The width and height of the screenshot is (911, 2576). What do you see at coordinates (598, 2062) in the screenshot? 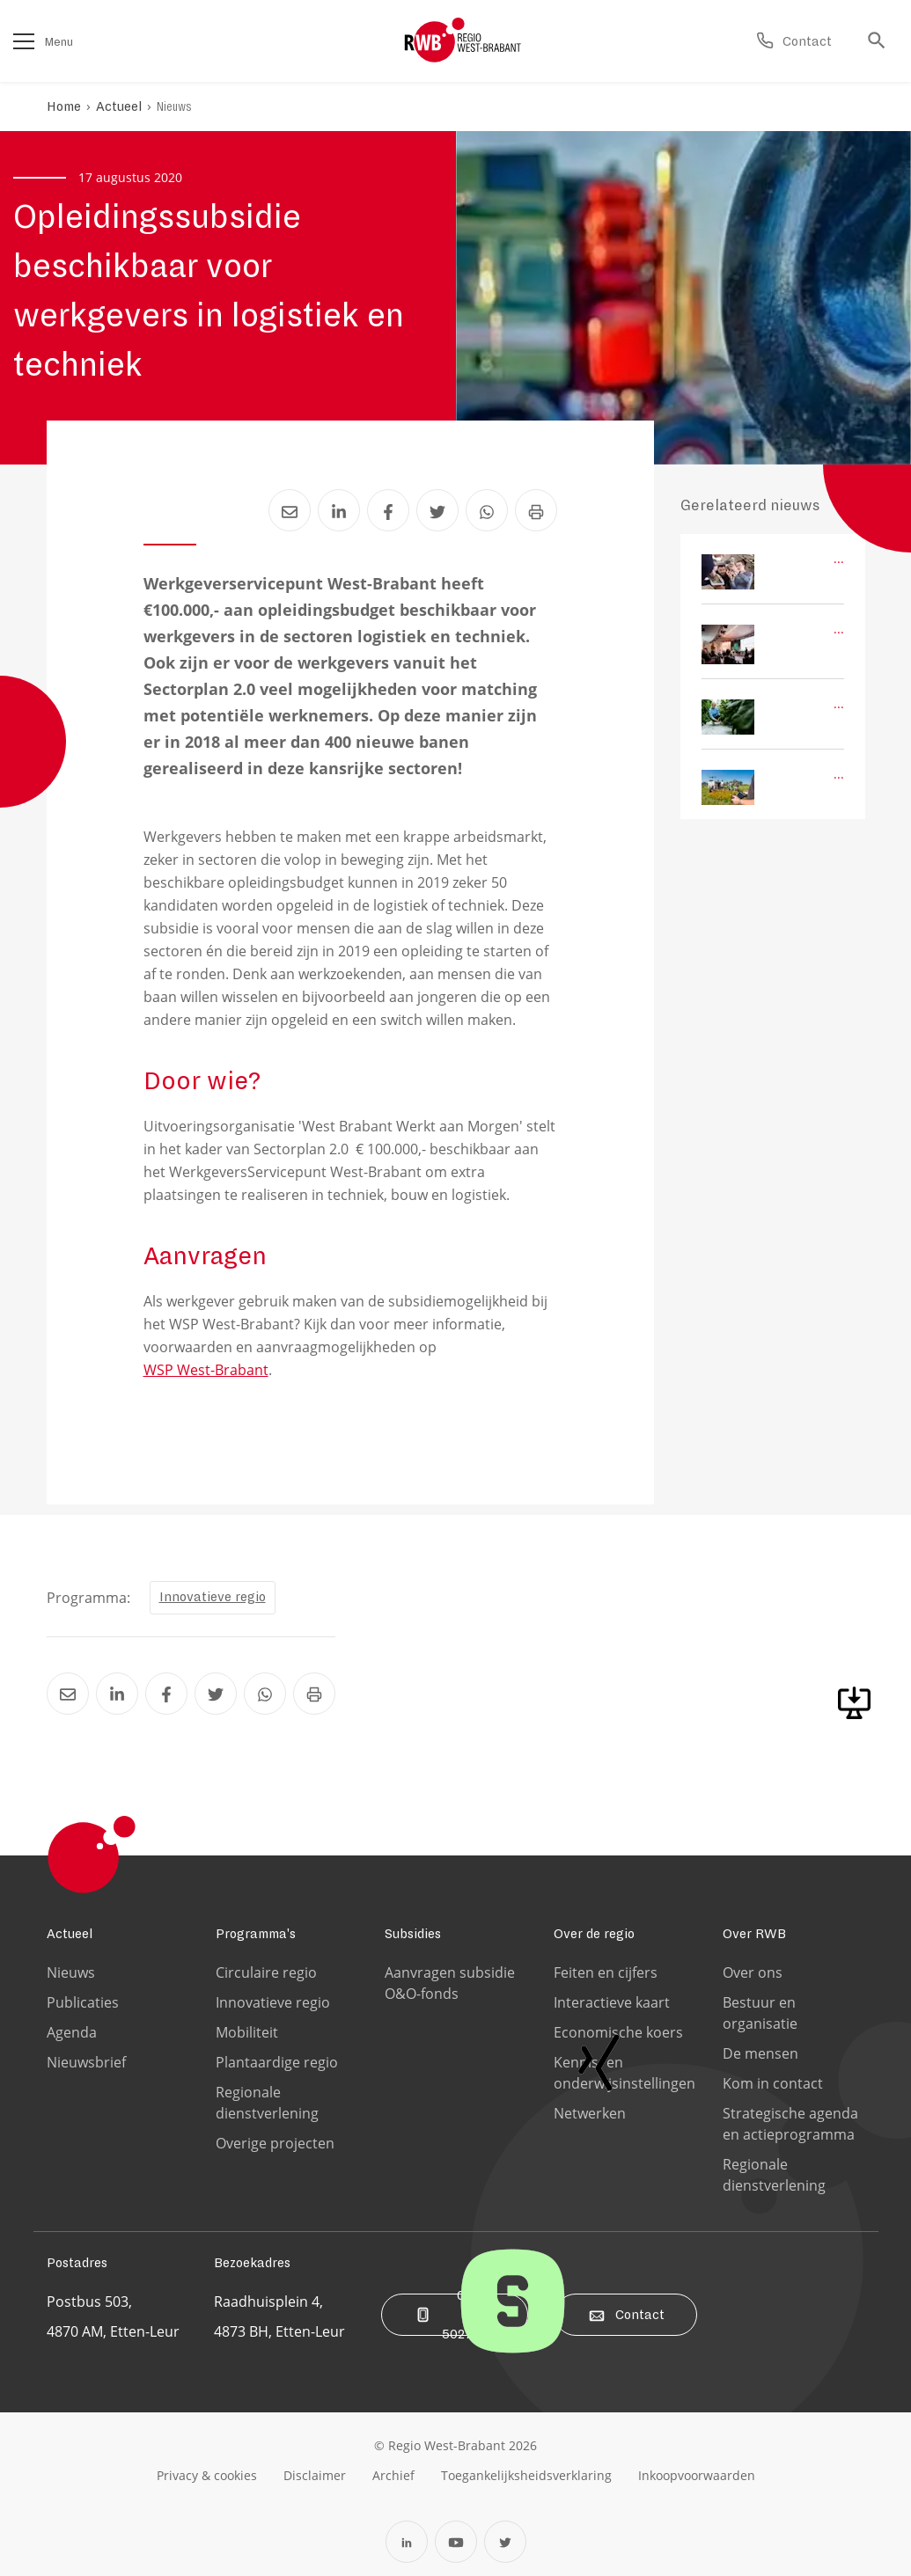
I see `connect with xing professional network` at bounding box center [598, 2062].